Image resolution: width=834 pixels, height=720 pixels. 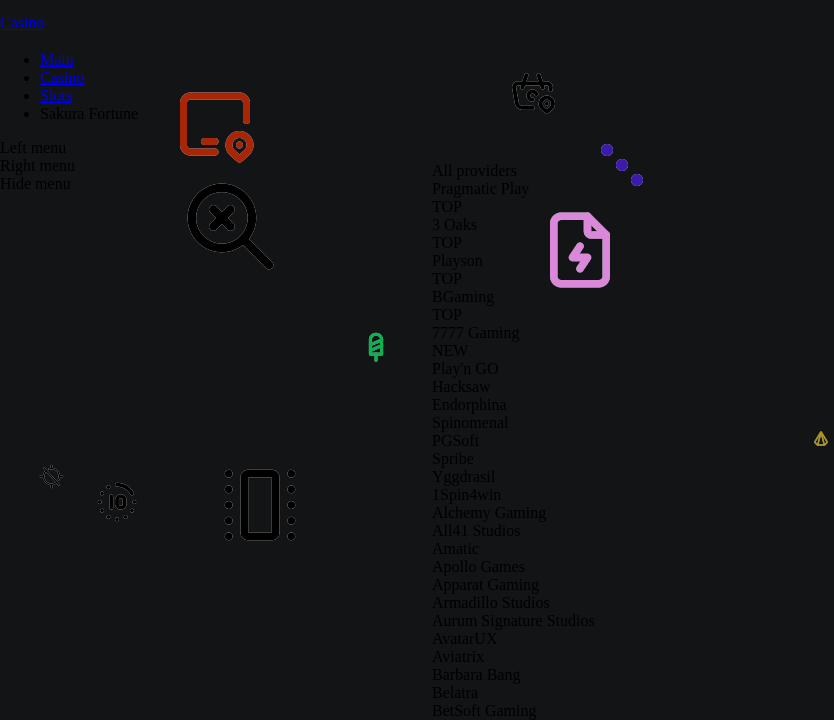 I want to click on view container or box element, so click(x=260, y=505).